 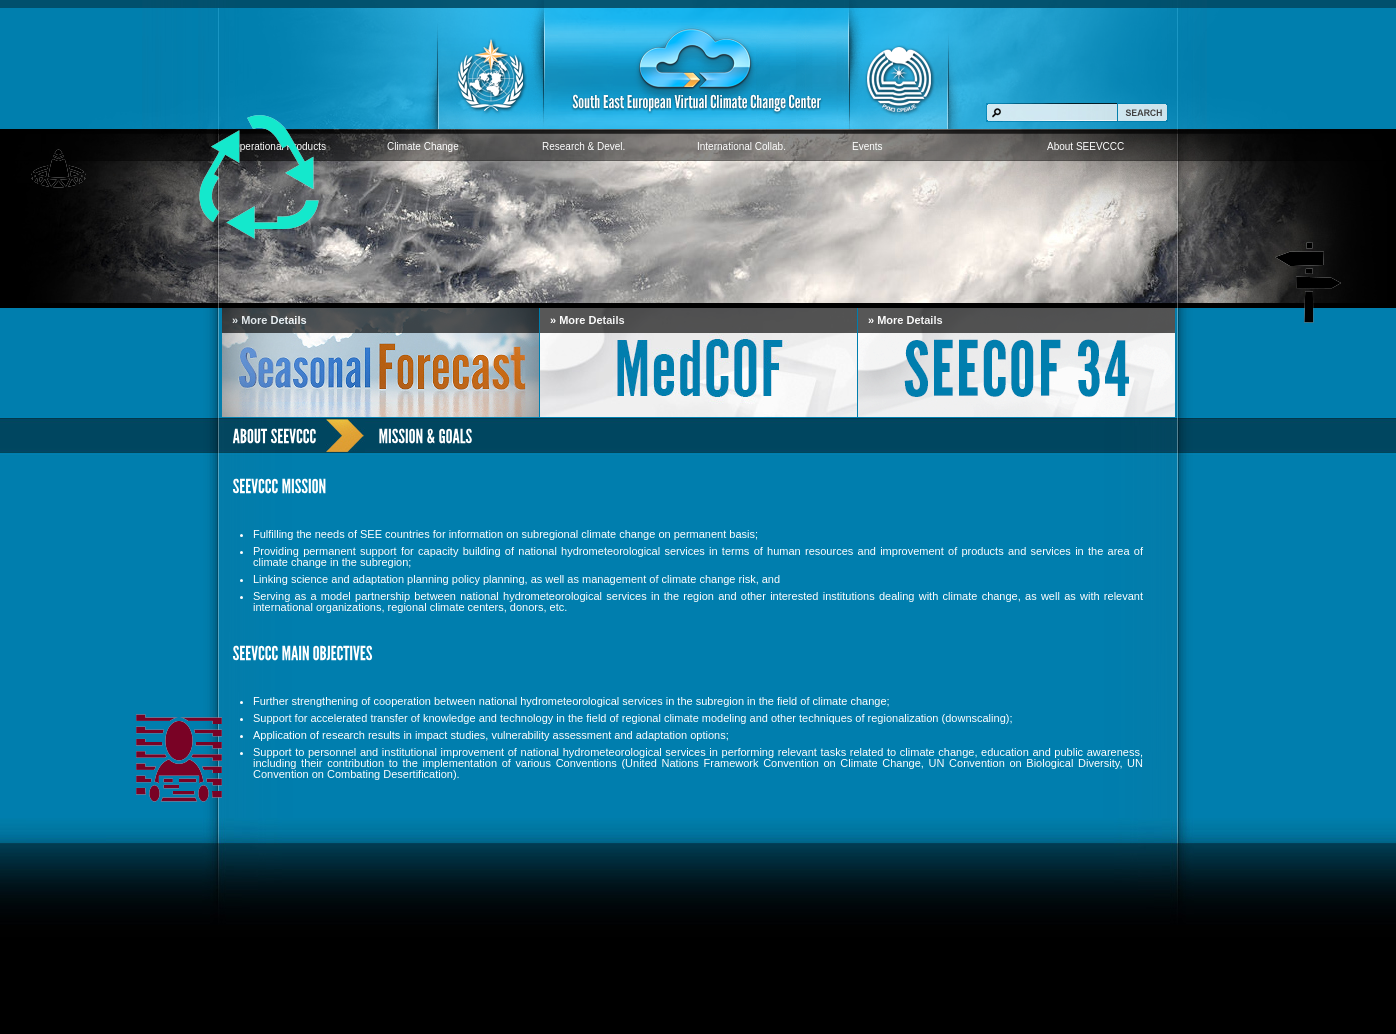 What do you see at coordinates (58, 168) in the screenshot?
I see `select mexican or latin american themed content` at bounding box center [58, 168].